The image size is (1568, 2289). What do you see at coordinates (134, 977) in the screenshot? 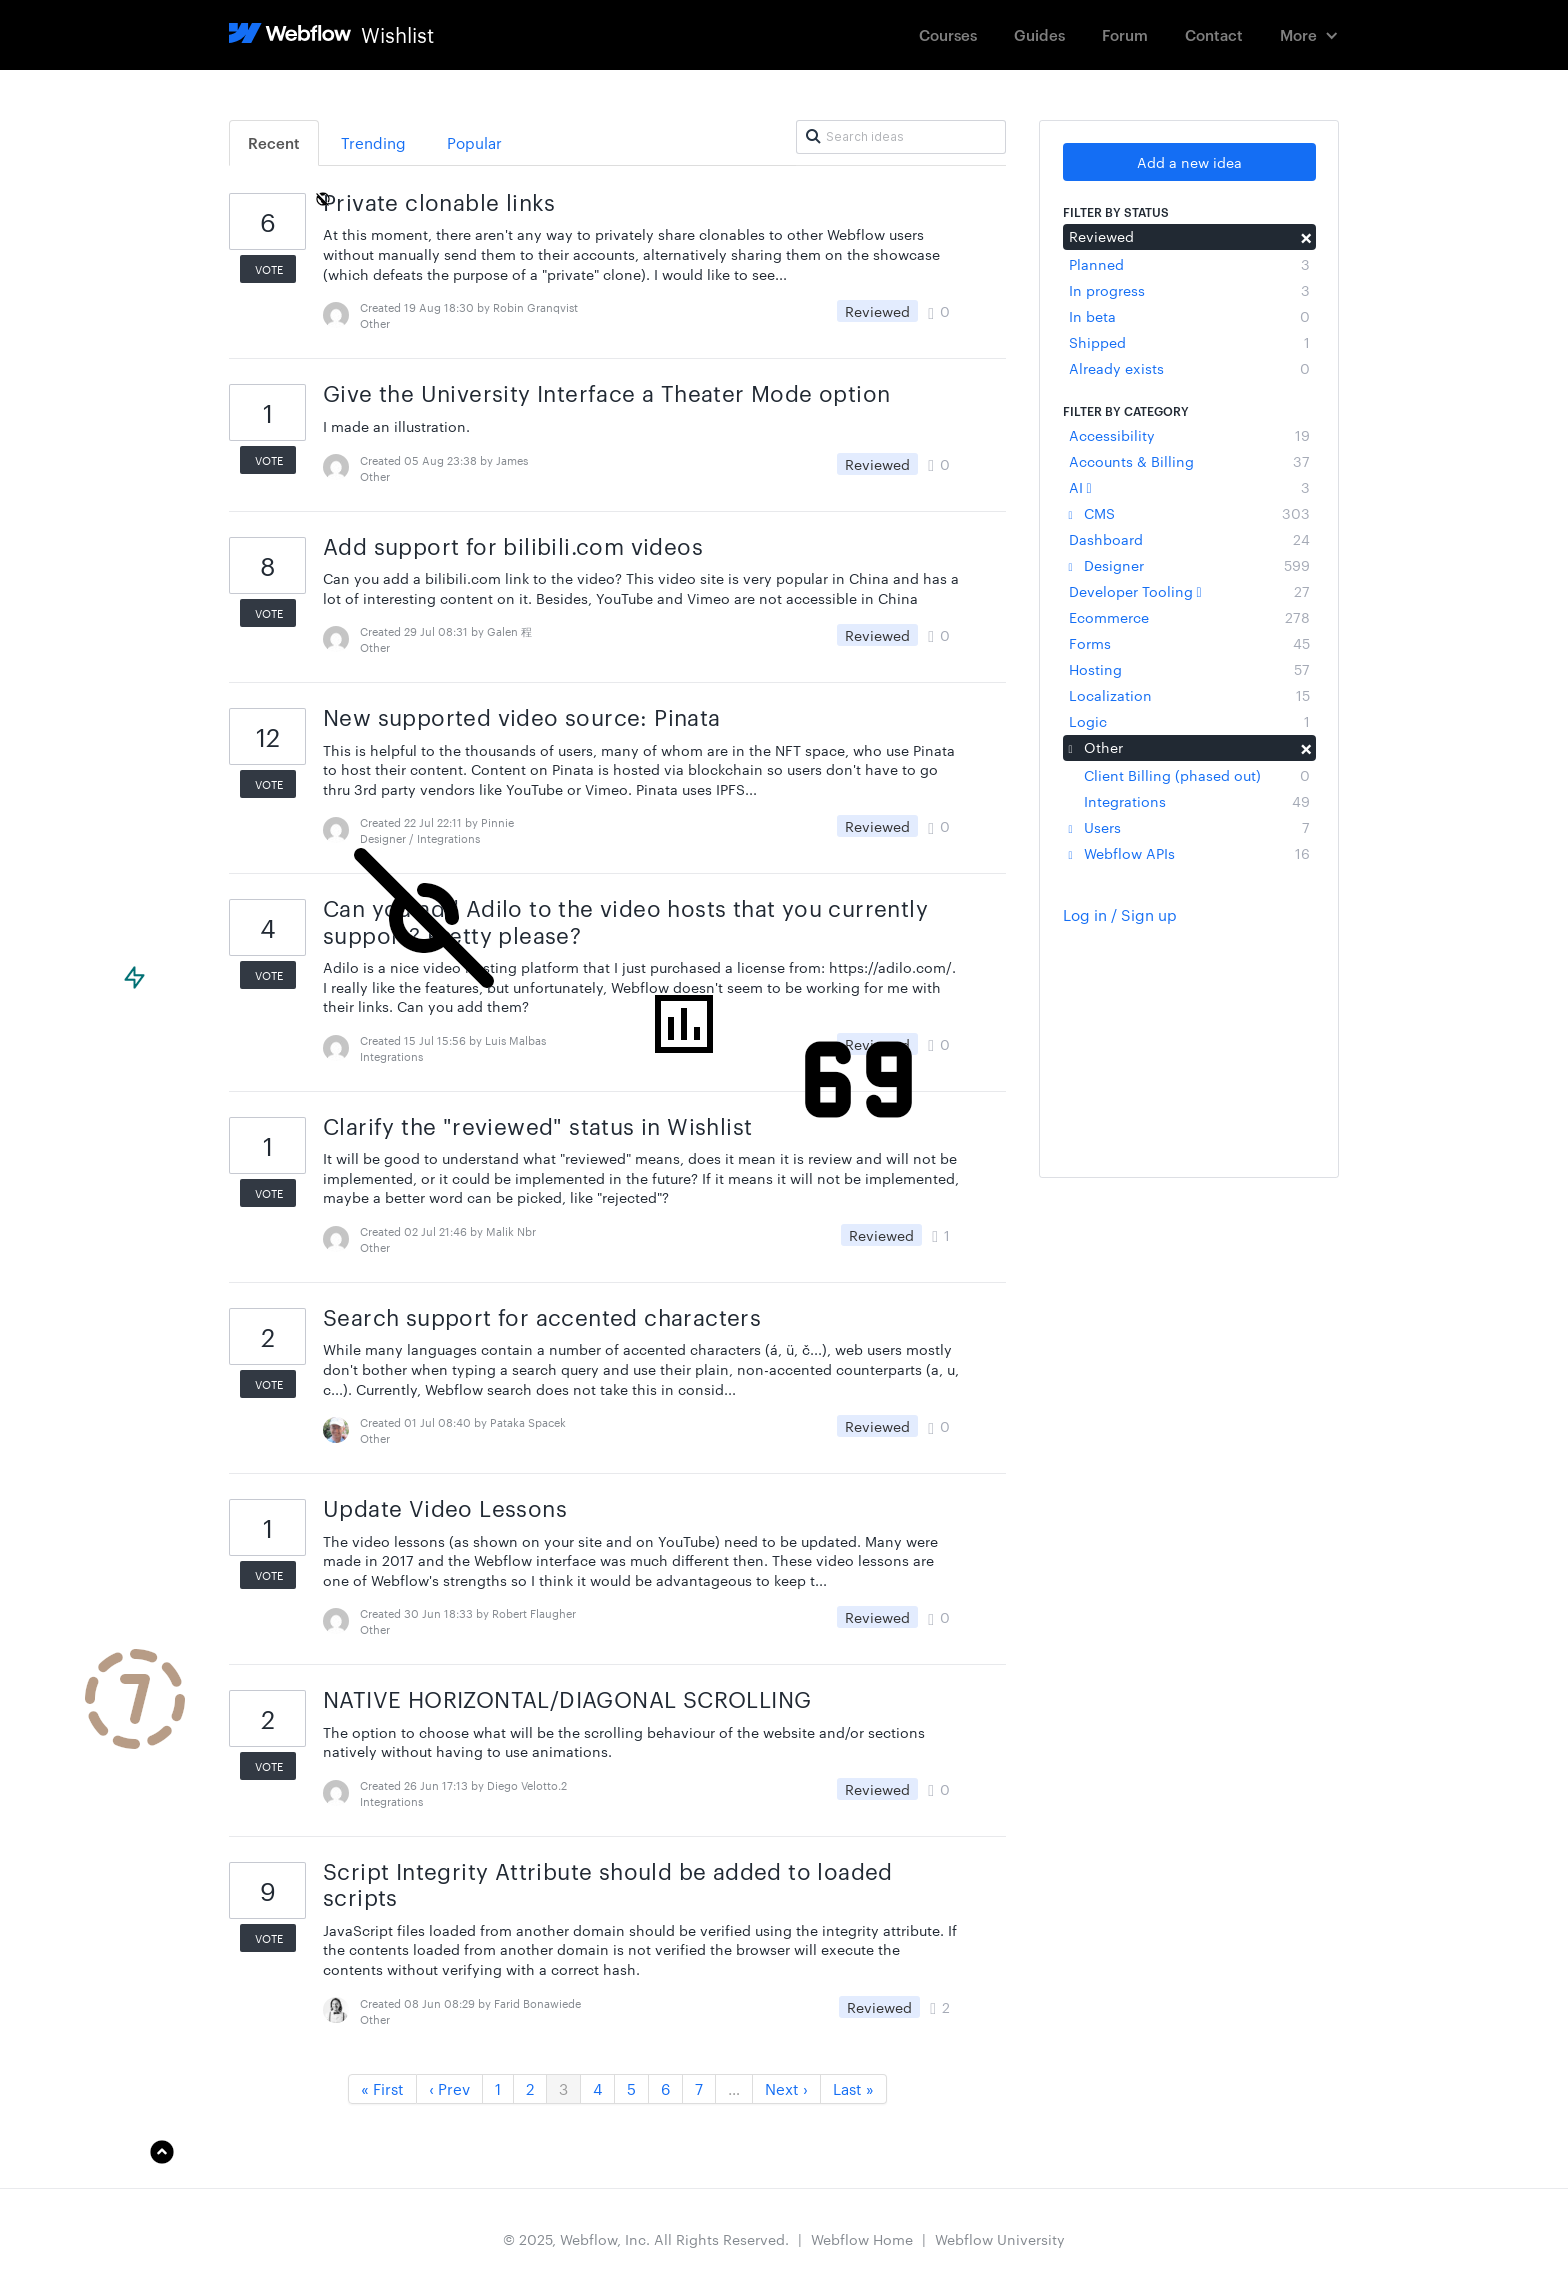
I see `supabase logo - open source database platform` at bounding box center [134, 977].